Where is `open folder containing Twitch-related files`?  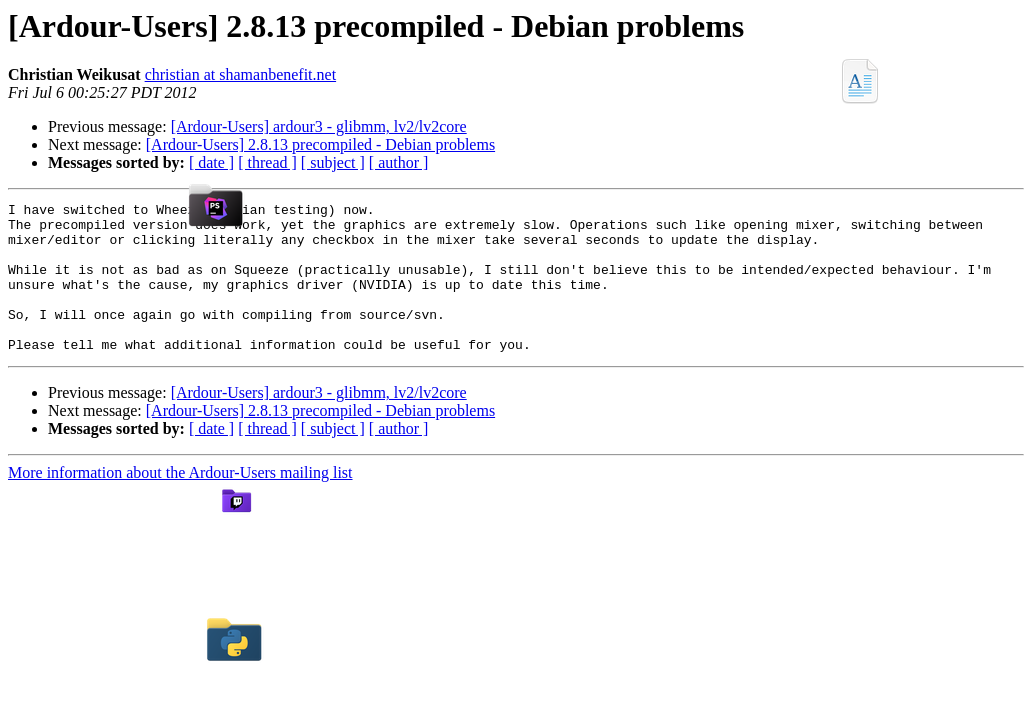
open folder containing Twitch-related files is located at coordinates (236, 501).